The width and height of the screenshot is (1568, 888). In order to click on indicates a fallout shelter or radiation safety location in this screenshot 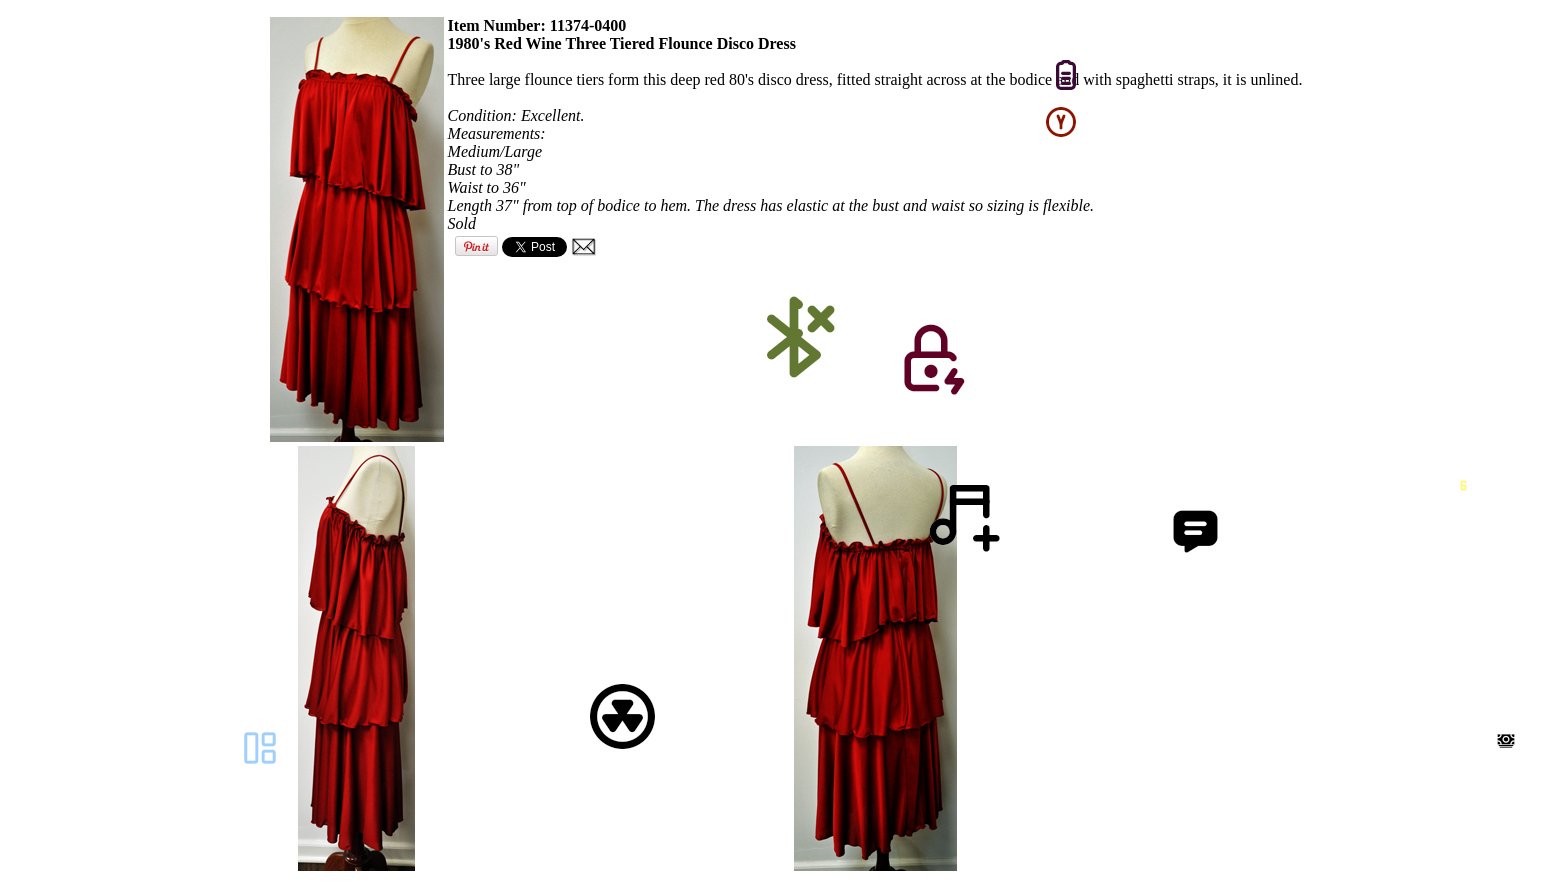, I will do `click(622, 716)`.